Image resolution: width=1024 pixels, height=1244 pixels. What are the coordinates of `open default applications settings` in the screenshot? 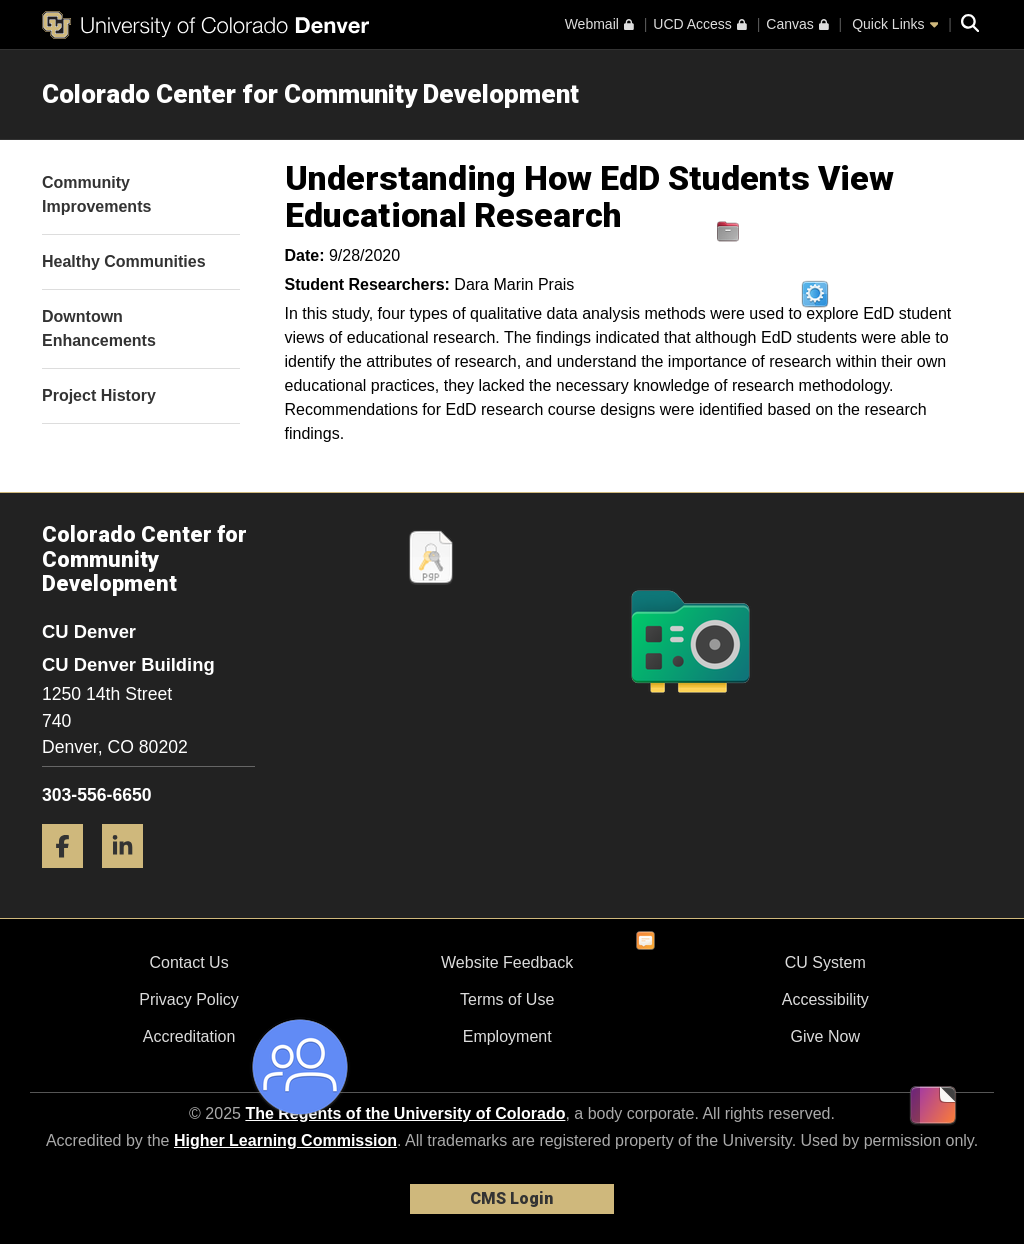 It's located at (815, 294).